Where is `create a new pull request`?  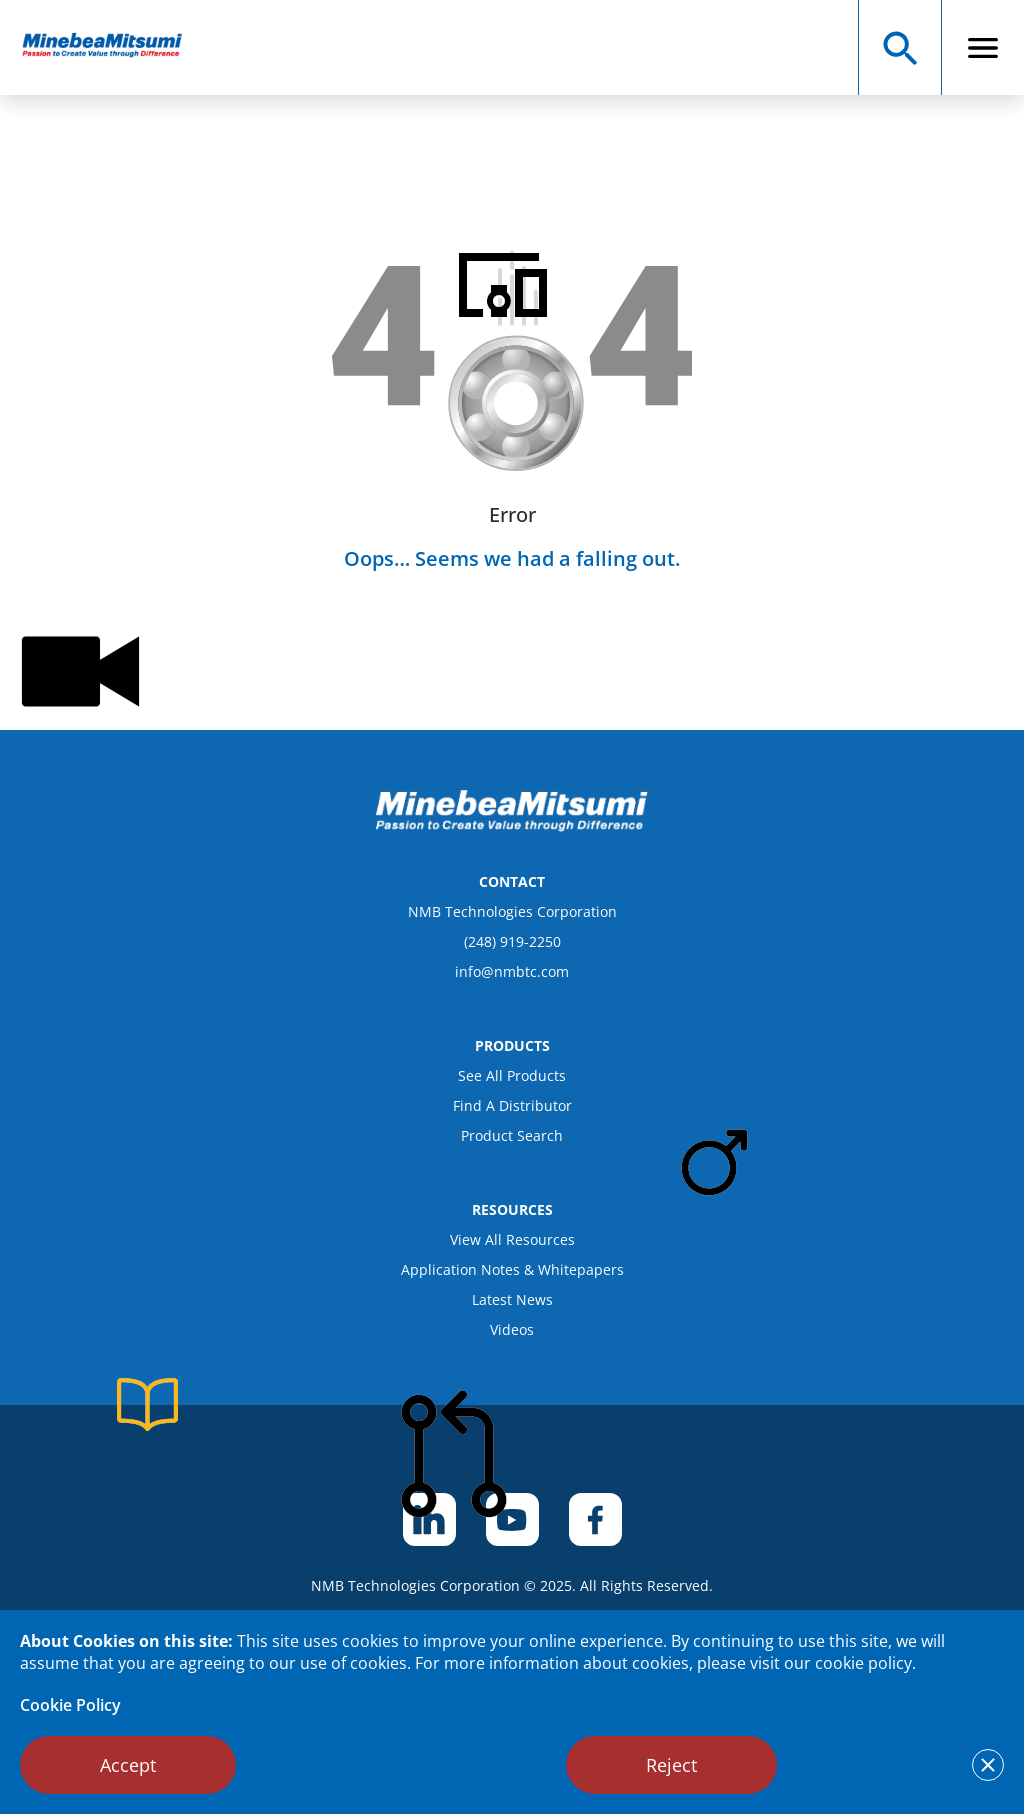
create a new pull request is located at coordinates (454, 1456).